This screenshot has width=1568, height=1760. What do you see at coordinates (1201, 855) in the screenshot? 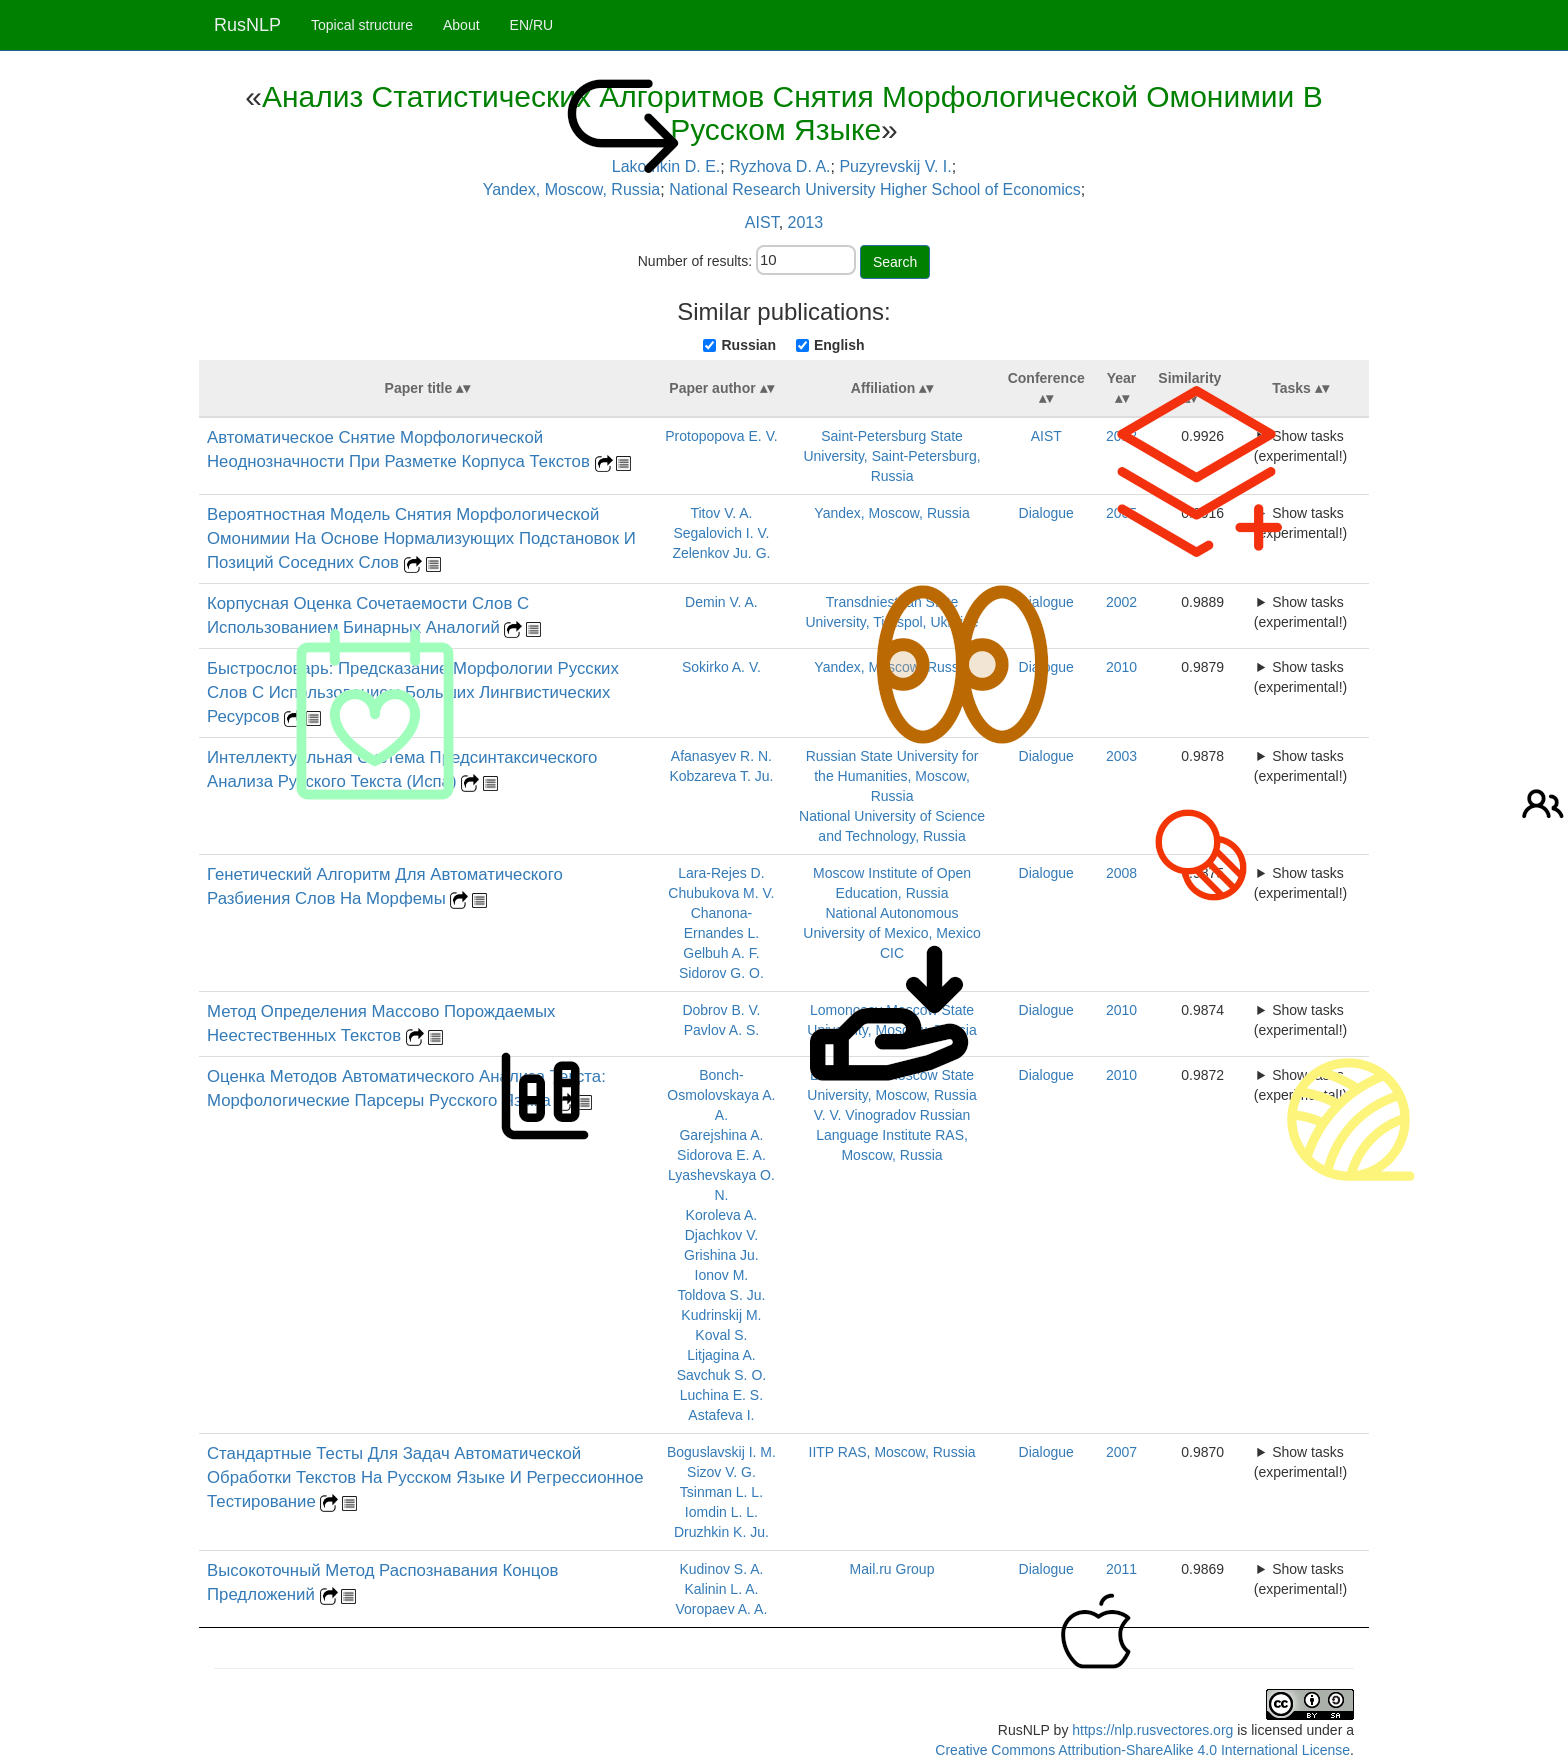
I see `subtract one shape from another` at bounding box center [1201, 855].